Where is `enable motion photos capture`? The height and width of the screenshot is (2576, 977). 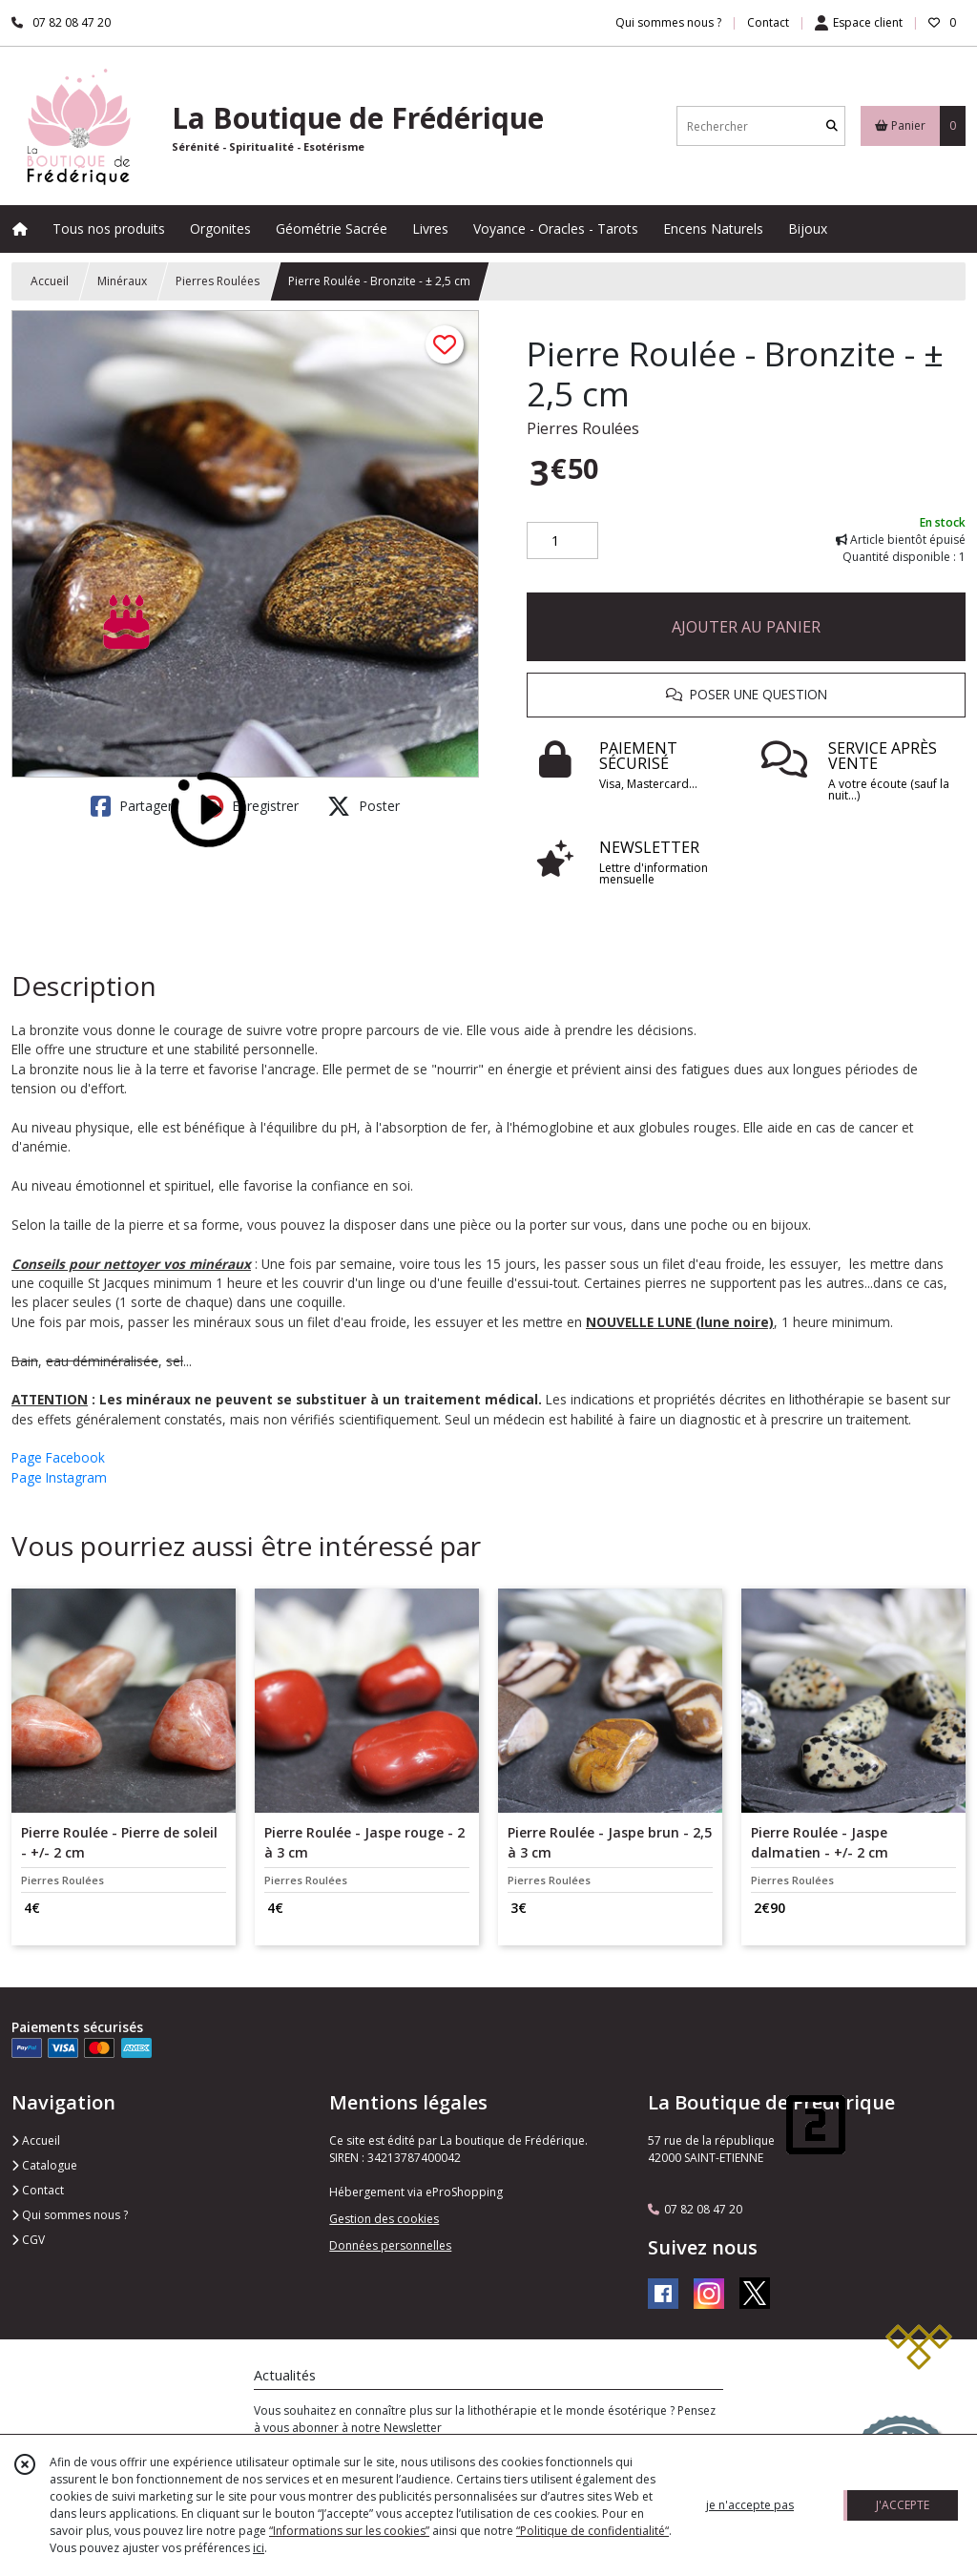
enable motion photos capture is located at coordinates (208, 809).